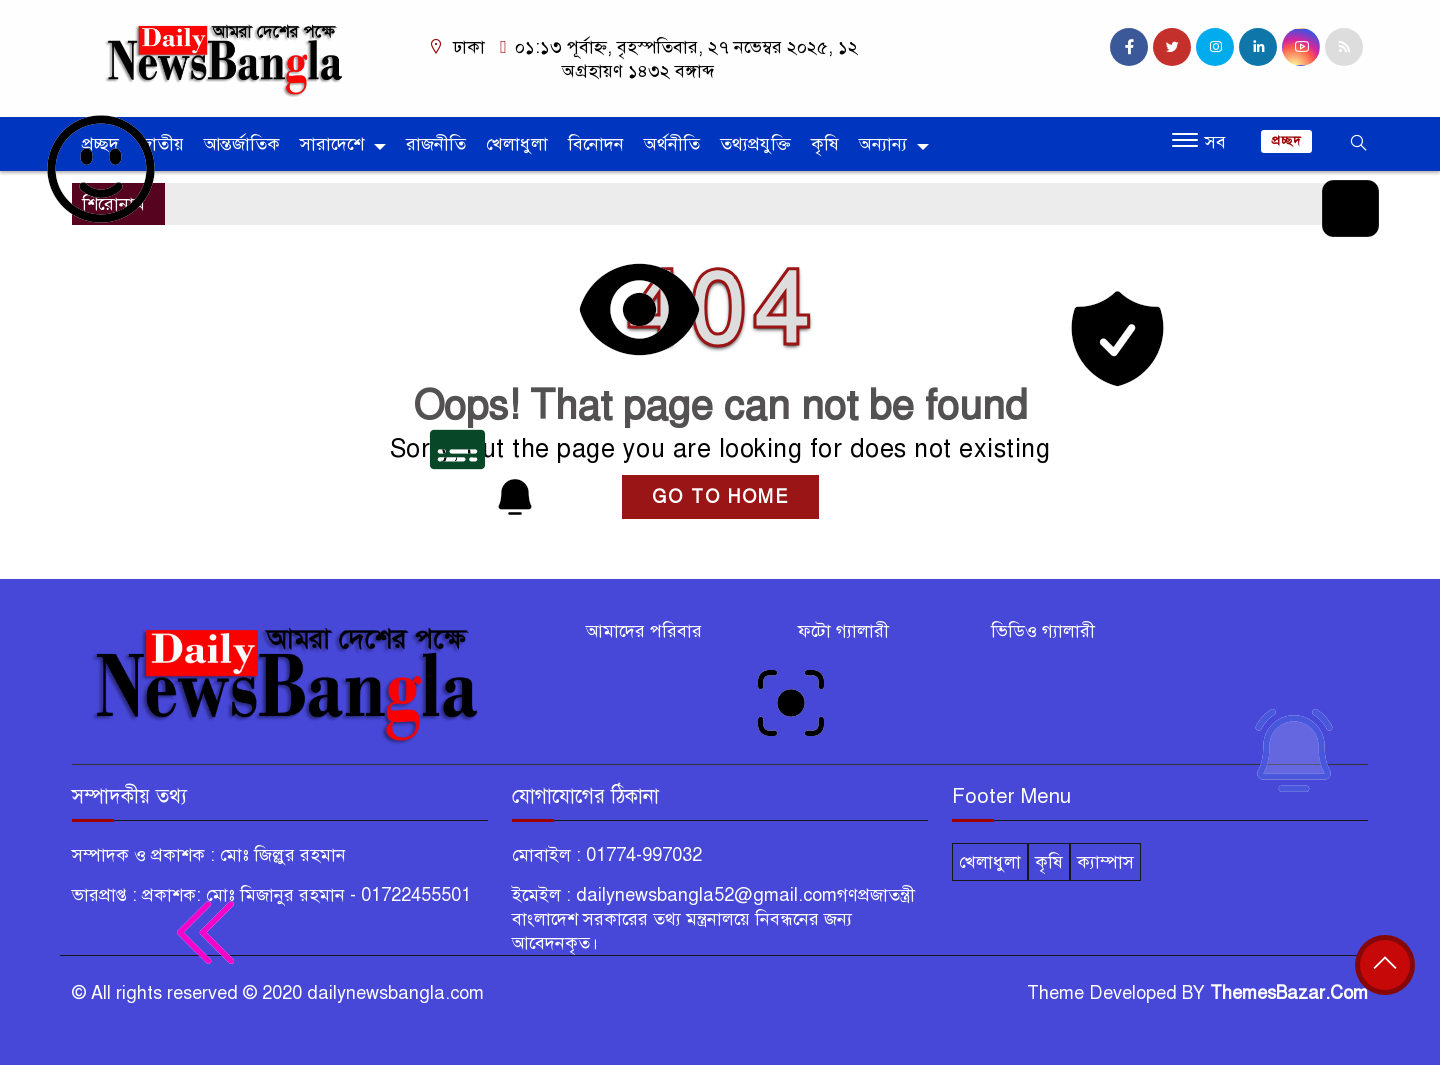 The image size is (1440, 1065). Describe the element at coordinates (1117, 338) in the screenshot. I see `indicates verified or secure status` at that location.